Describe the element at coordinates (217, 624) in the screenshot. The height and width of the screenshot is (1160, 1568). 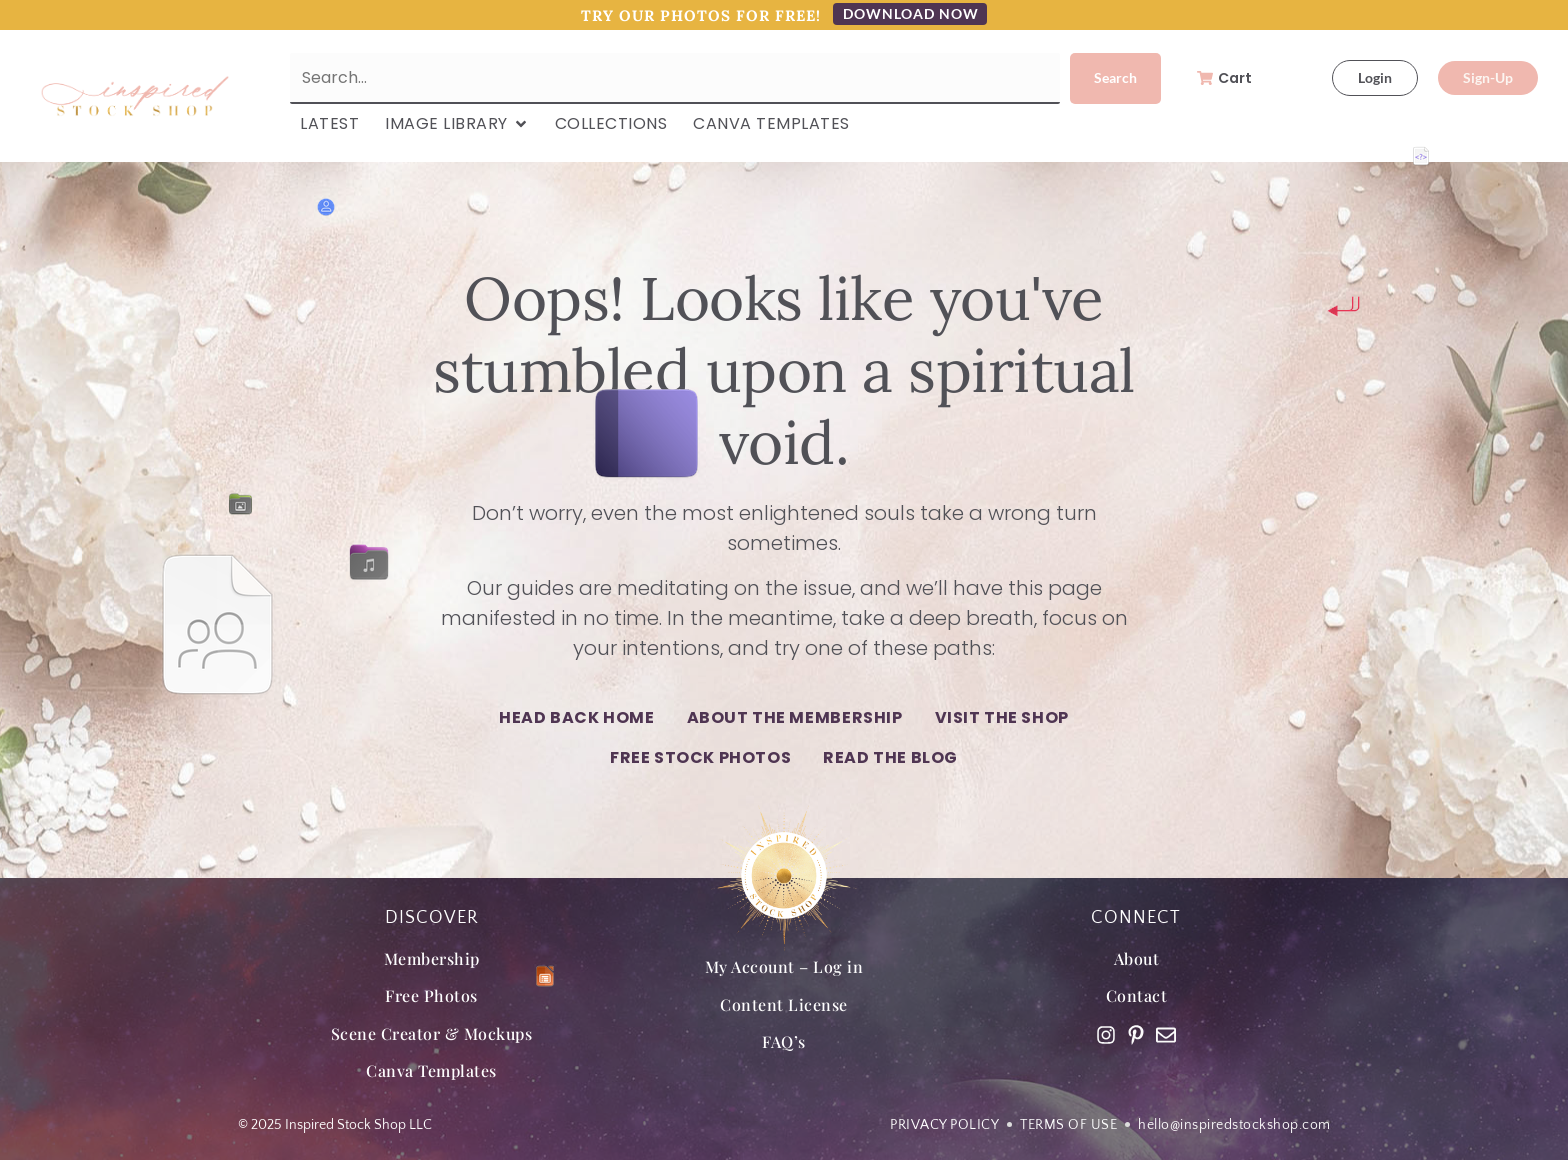
I see `credits or attribution text file` at that location.